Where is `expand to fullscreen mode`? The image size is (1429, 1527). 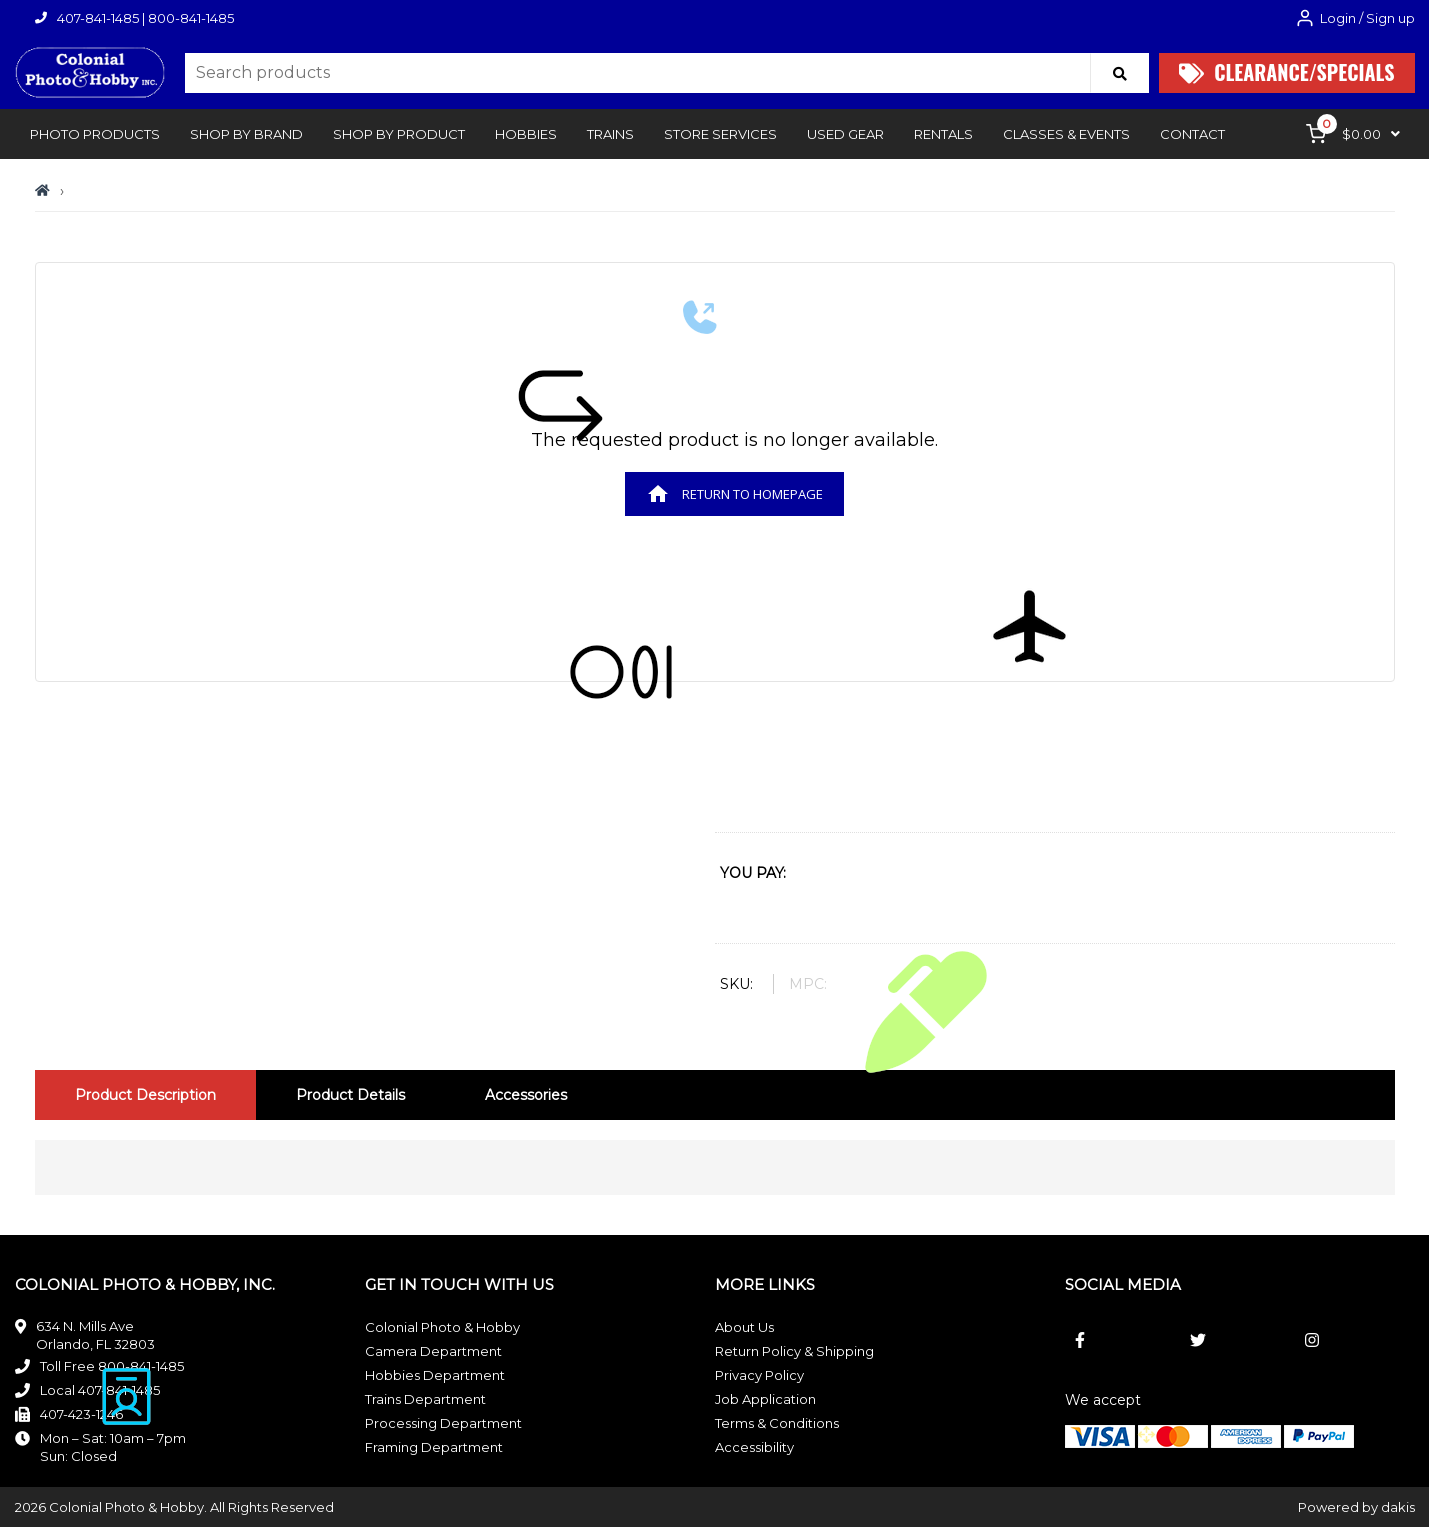 expand to fullscreen mode is located at coordinates (1146, 1434).